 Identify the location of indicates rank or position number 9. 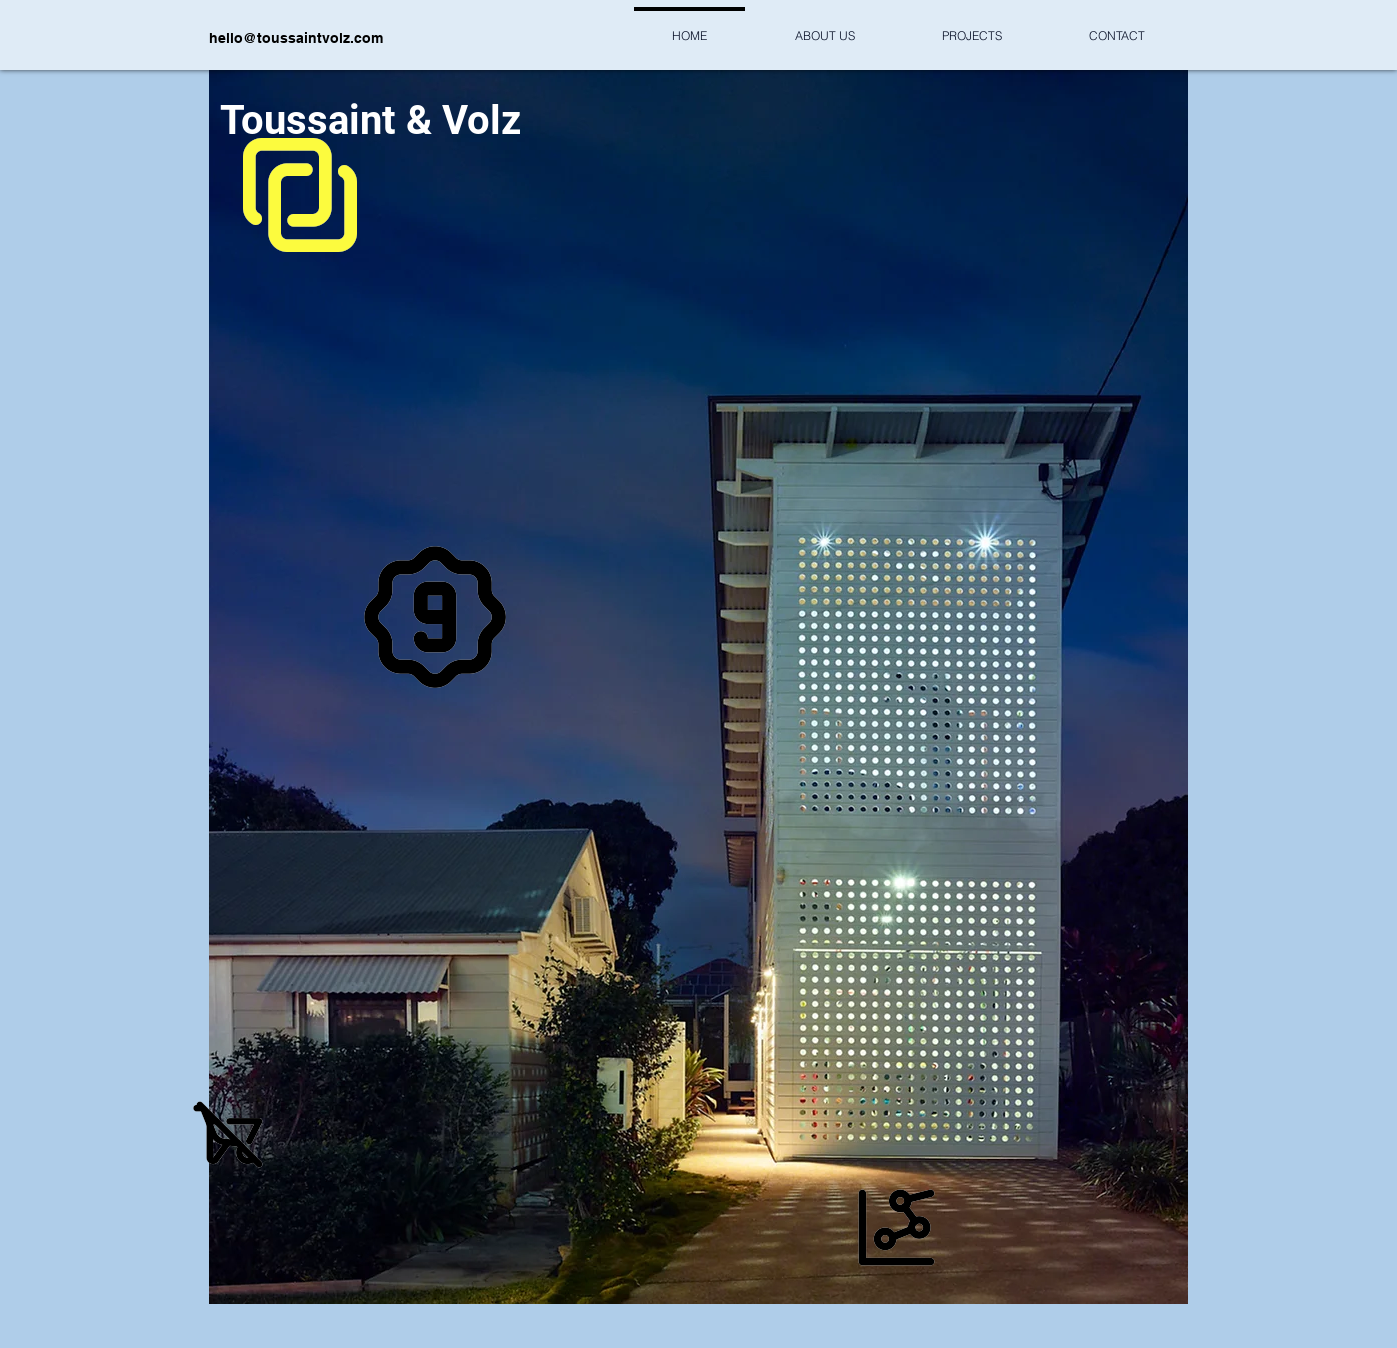
(435, 617).